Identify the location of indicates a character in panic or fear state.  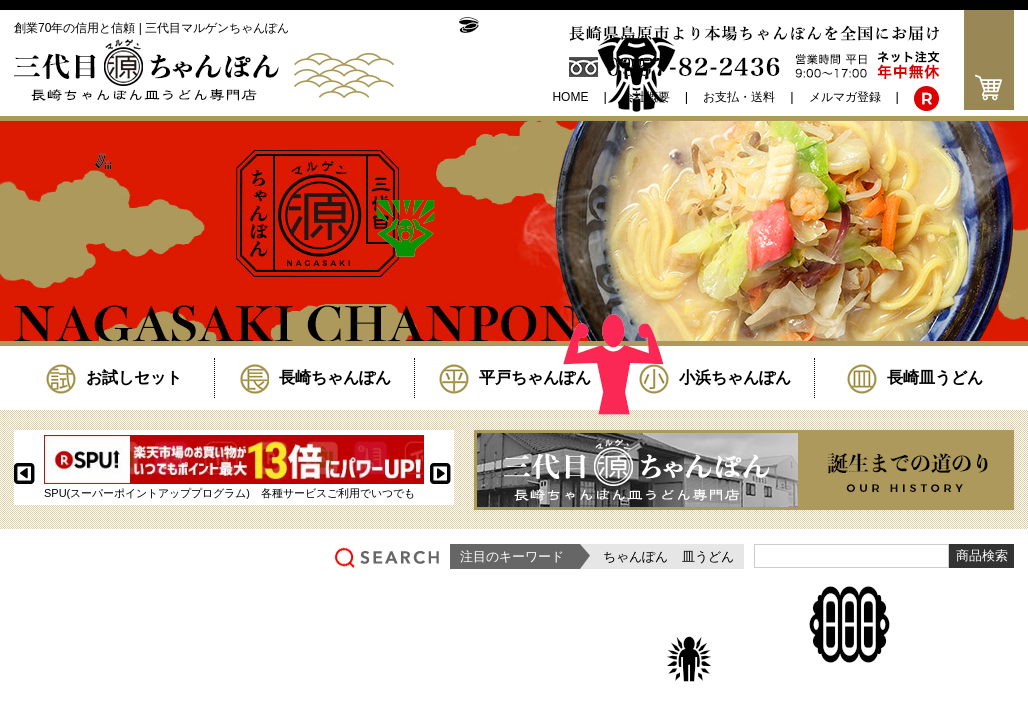
(405, 228).